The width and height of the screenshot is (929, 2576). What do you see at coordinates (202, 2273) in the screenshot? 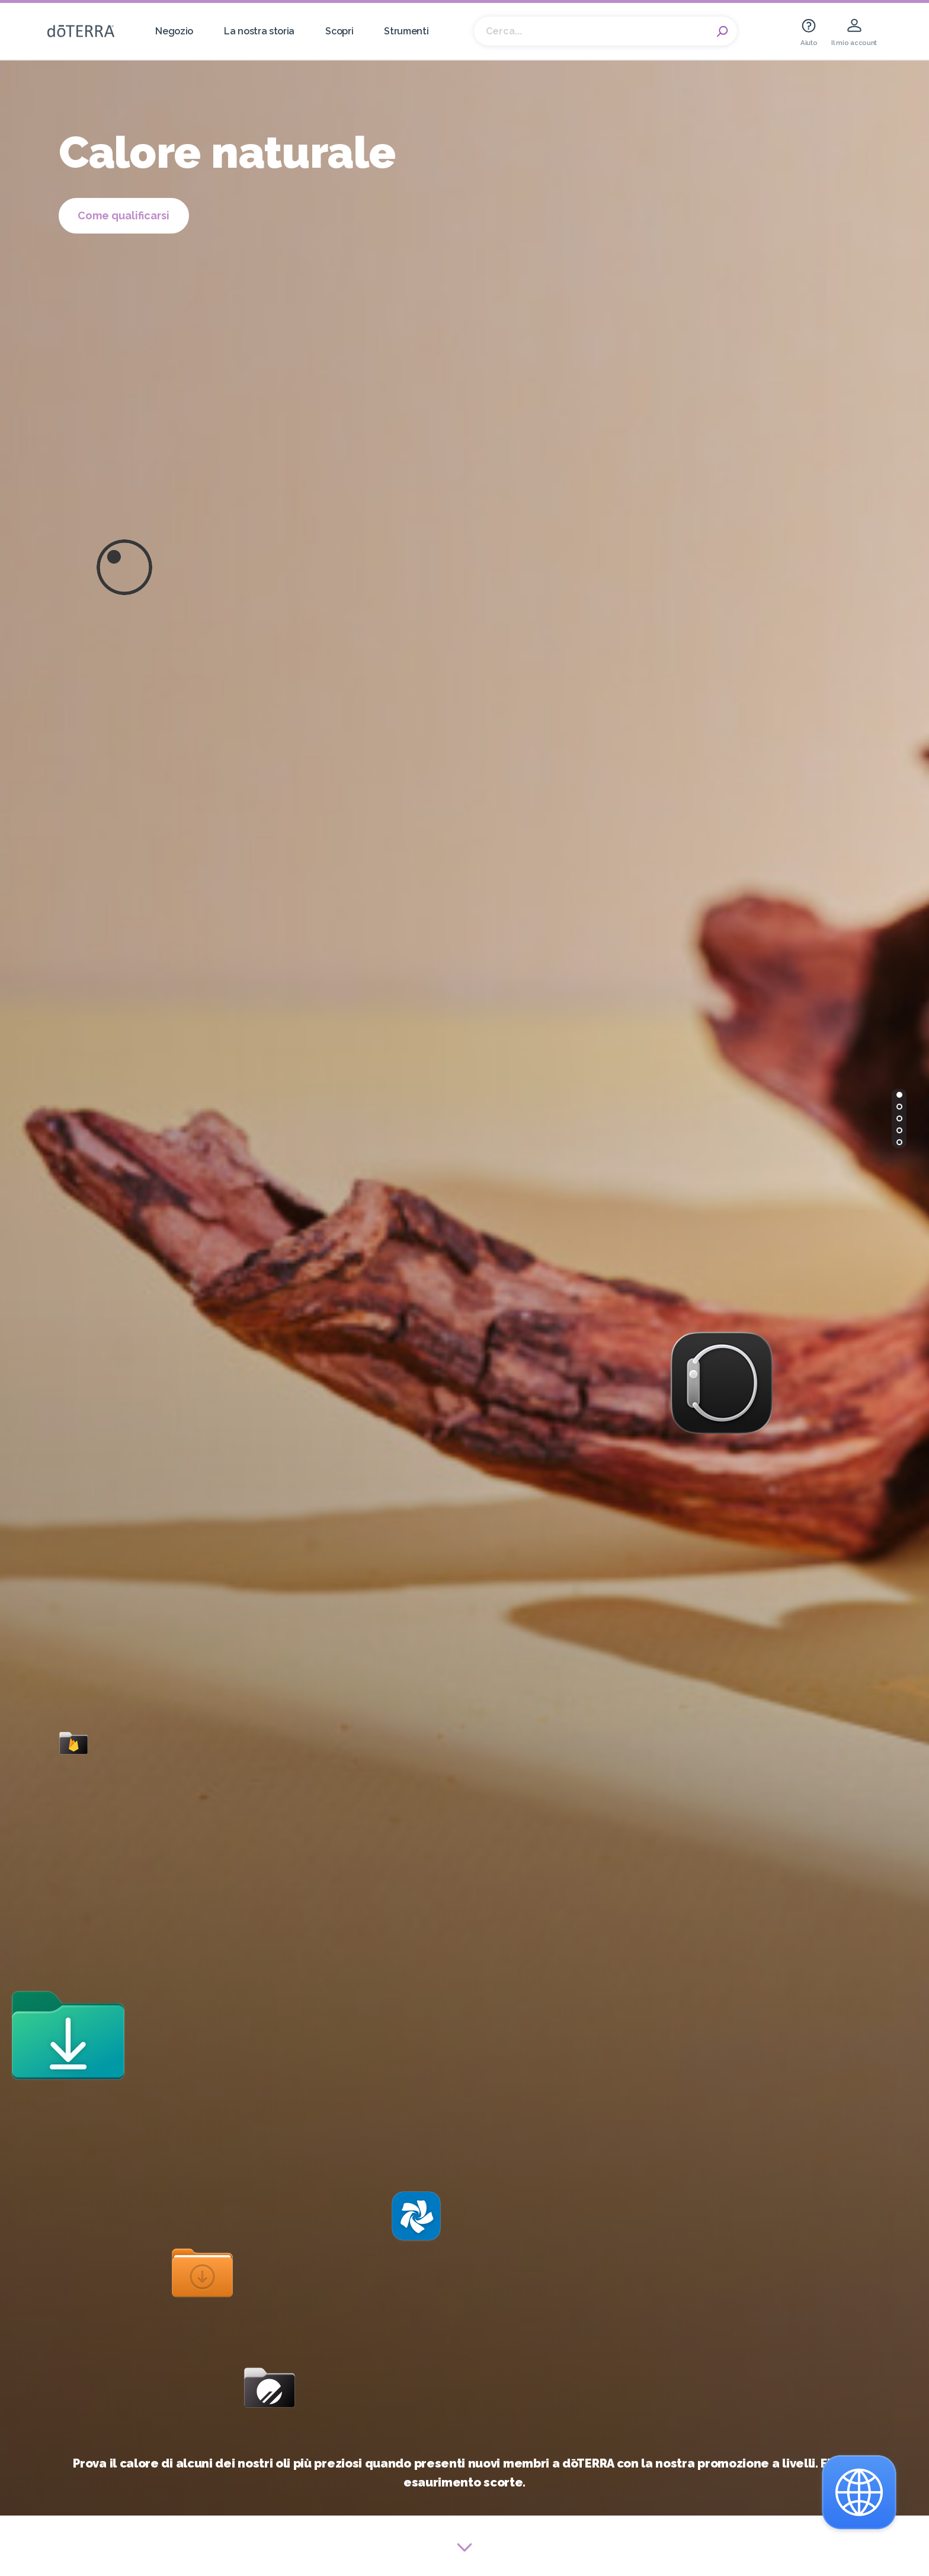
I see `access your downloads folder` at bounding box center [202, 2273].